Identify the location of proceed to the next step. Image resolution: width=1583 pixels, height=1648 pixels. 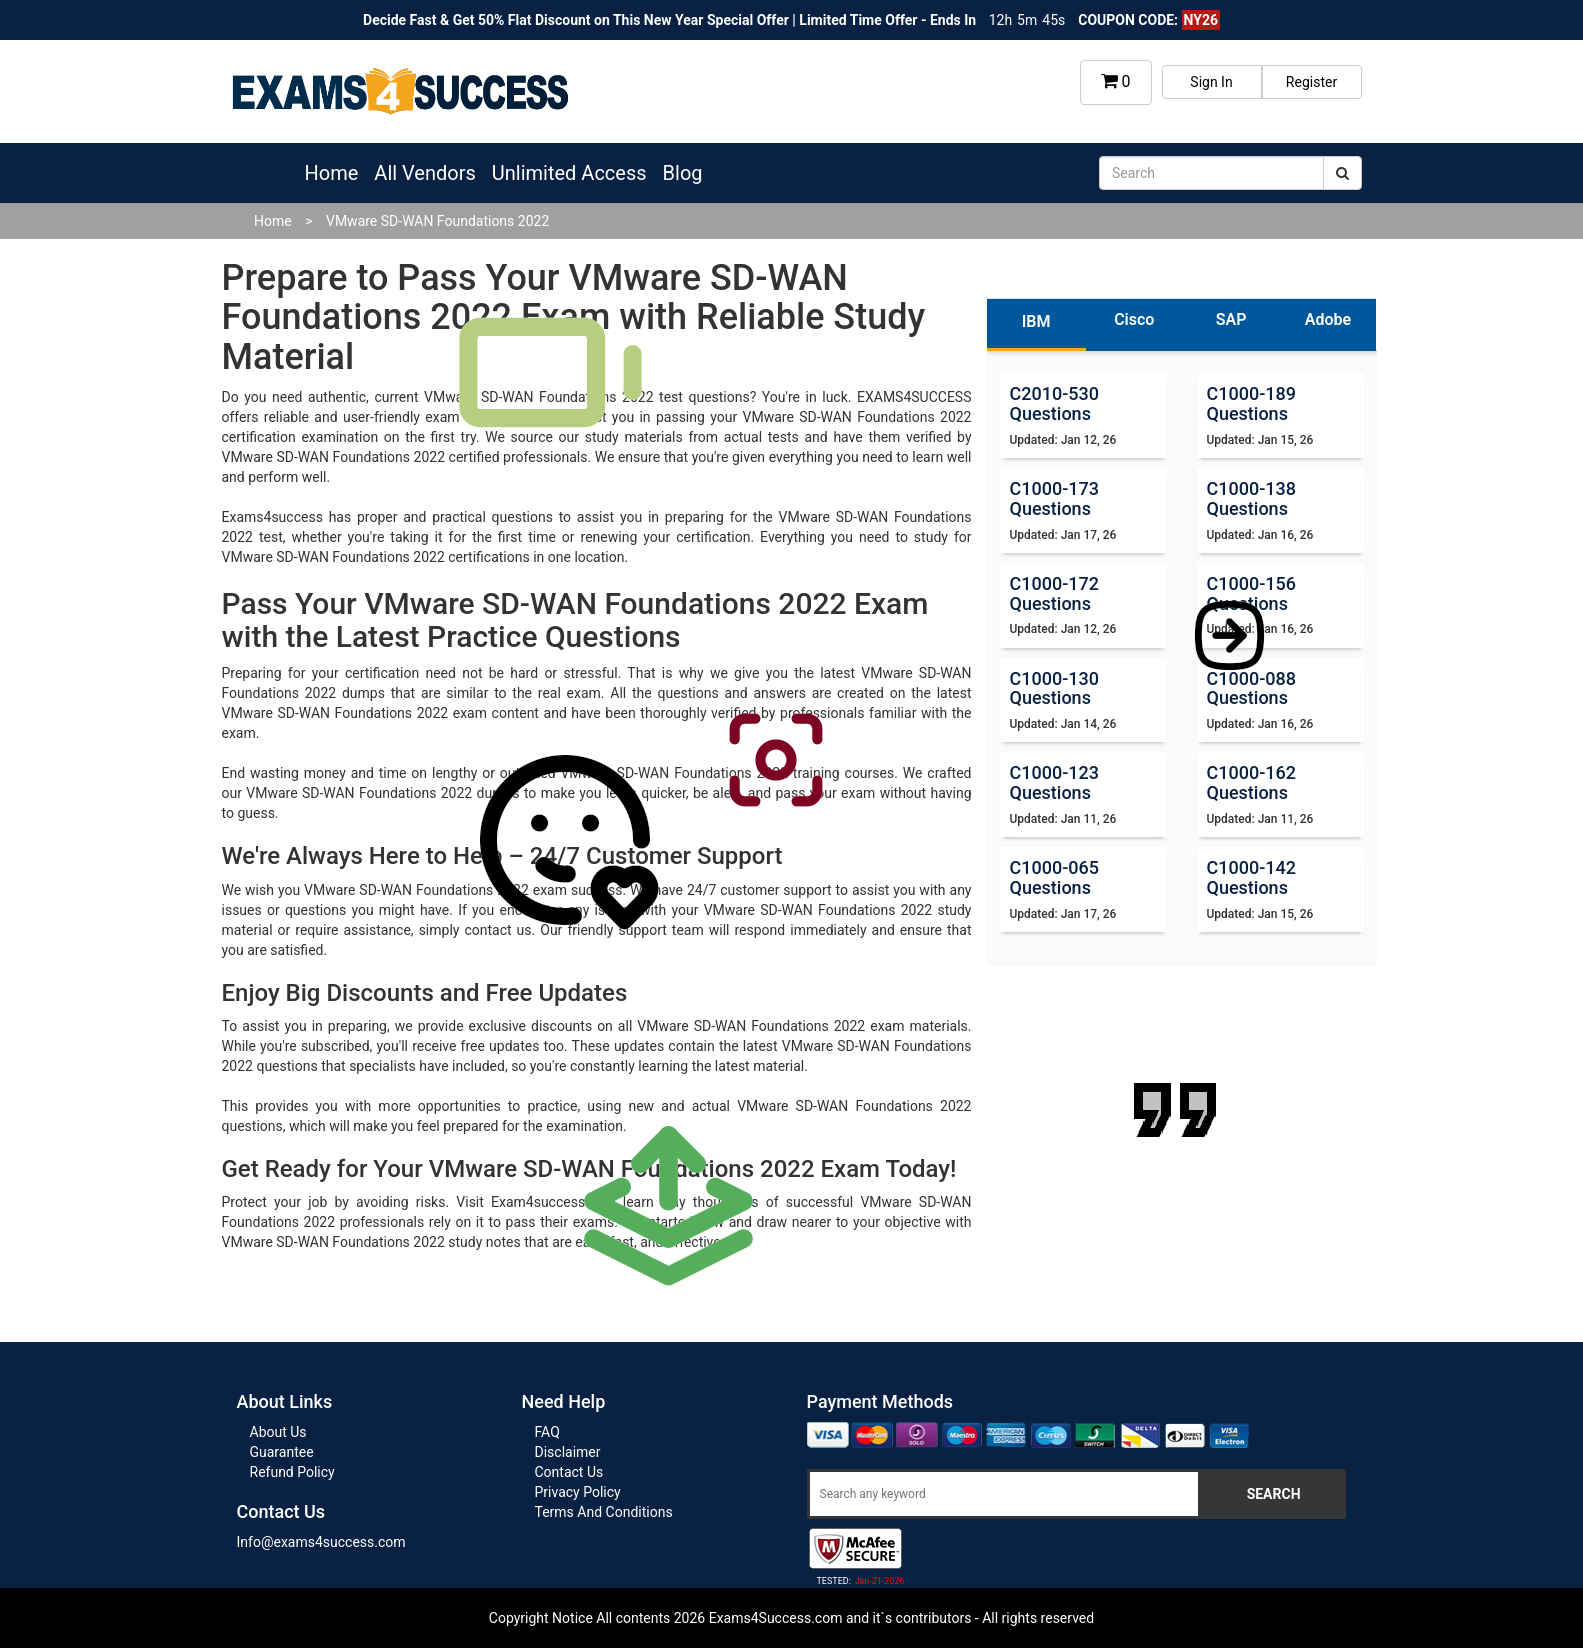
(1229, 635).